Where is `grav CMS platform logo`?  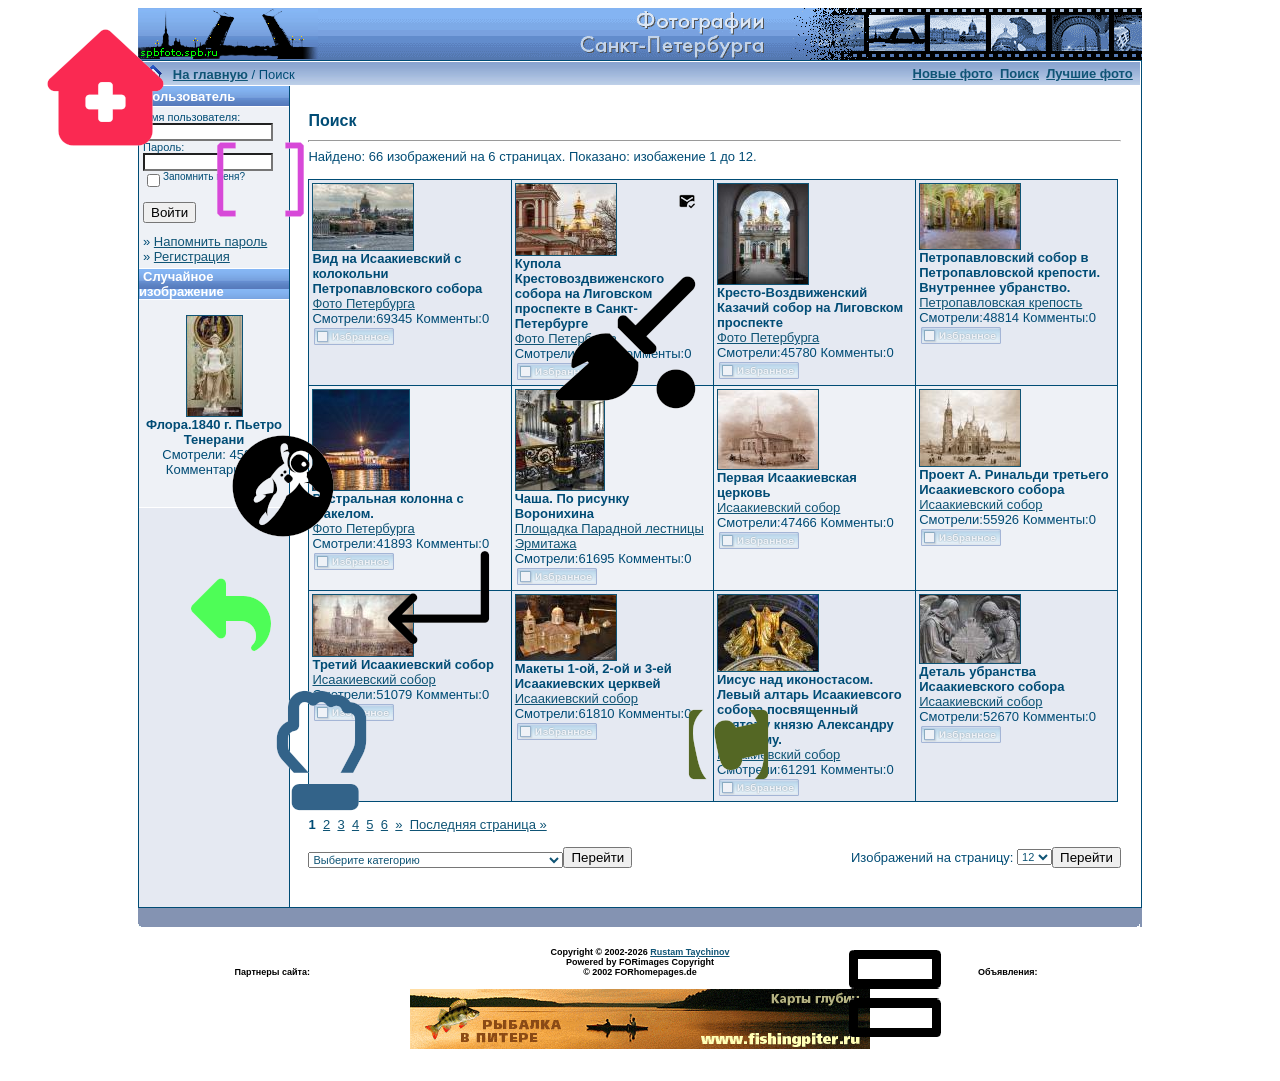 grav CMS platform logo is located at coordinates (283, 486).